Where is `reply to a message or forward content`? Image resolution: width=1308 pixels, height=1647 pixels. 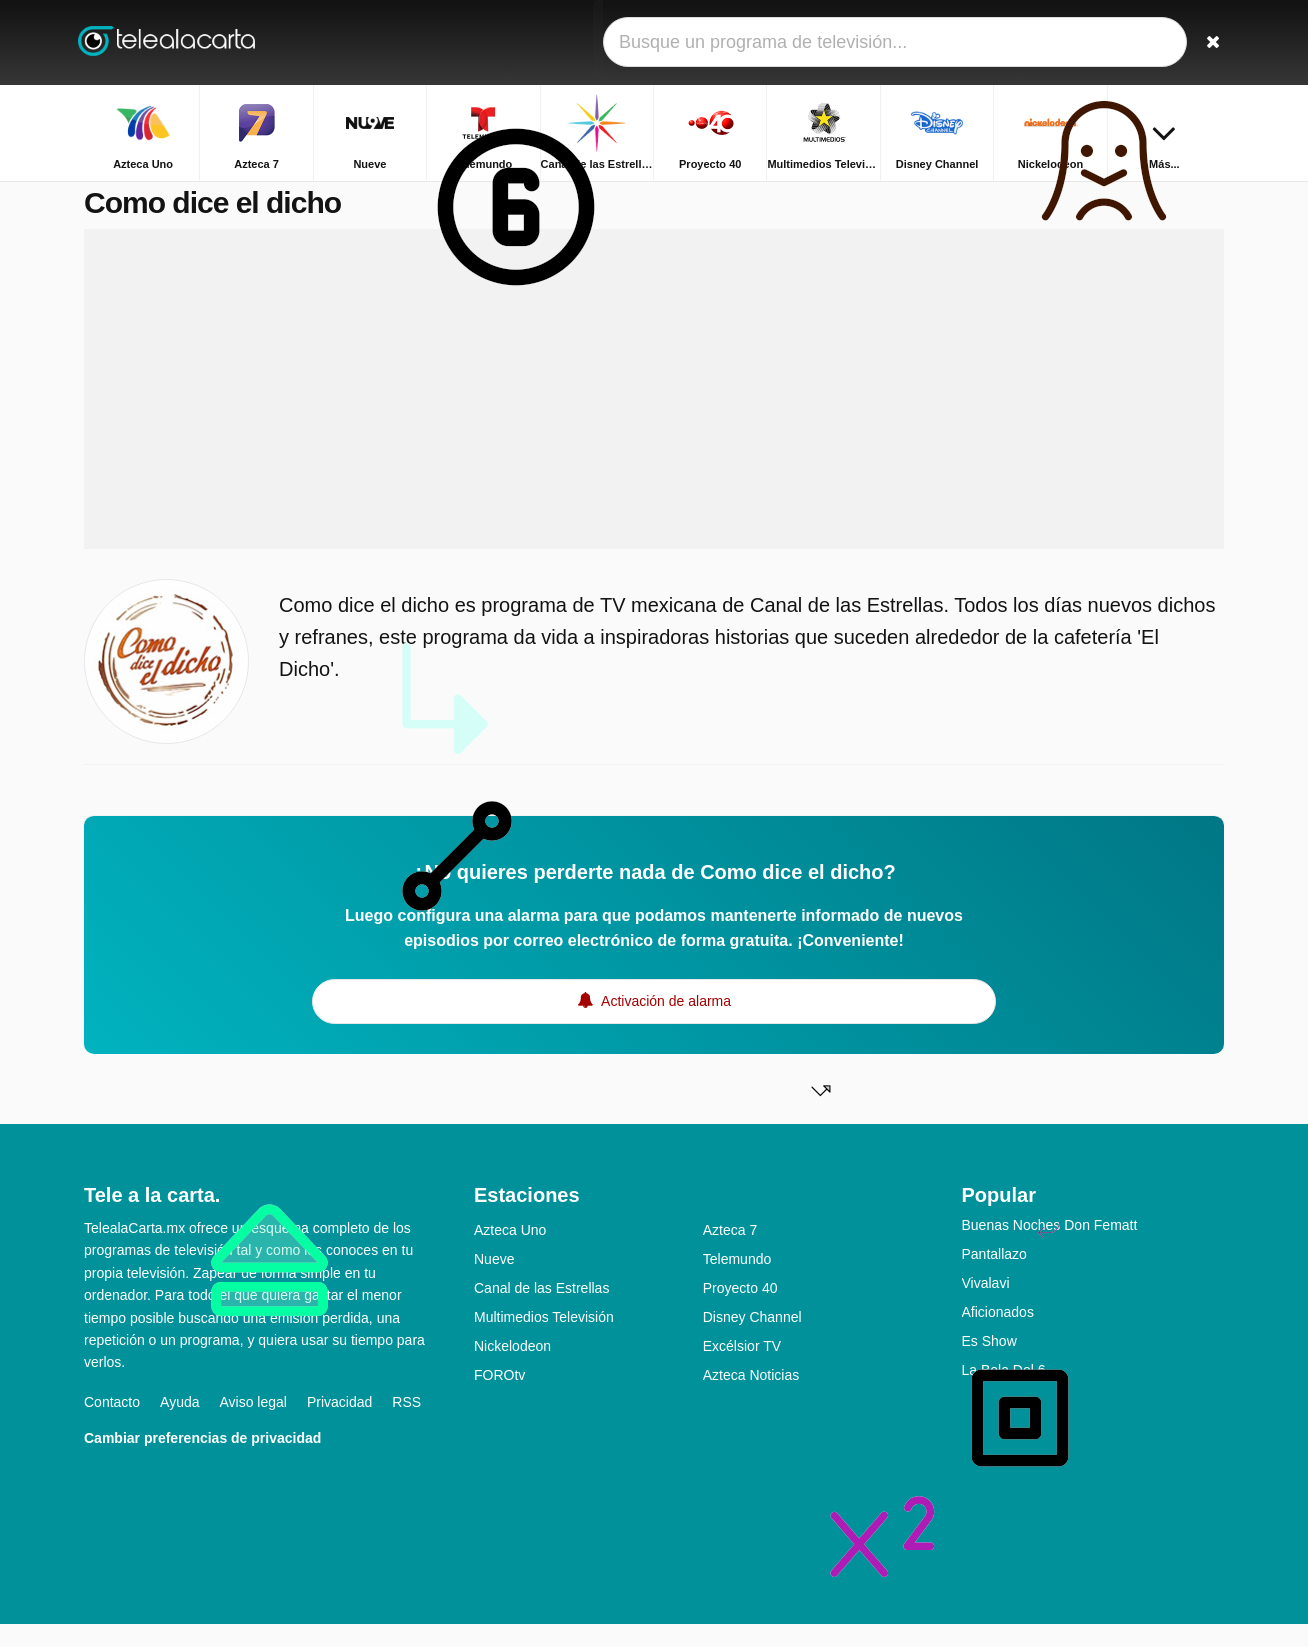
reply to a message or forward content is located at coordinates (821, 1090).